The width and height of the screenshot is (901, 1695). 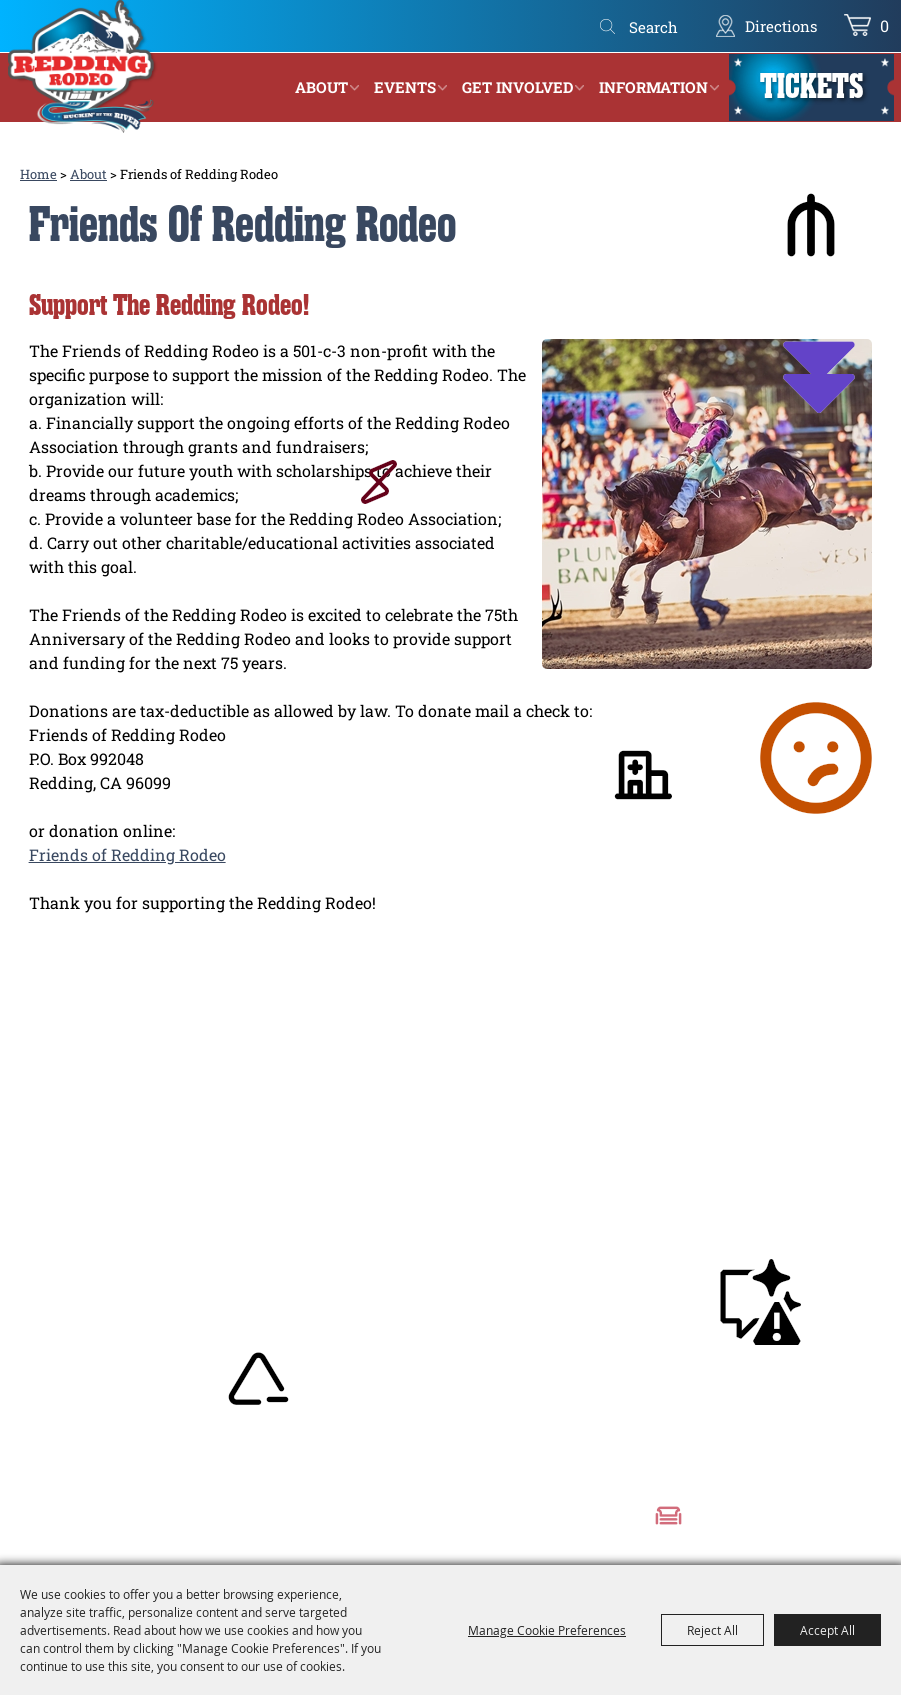 I want to click on find nearby hospitals or medical facilities, so click(x=641, y=775).